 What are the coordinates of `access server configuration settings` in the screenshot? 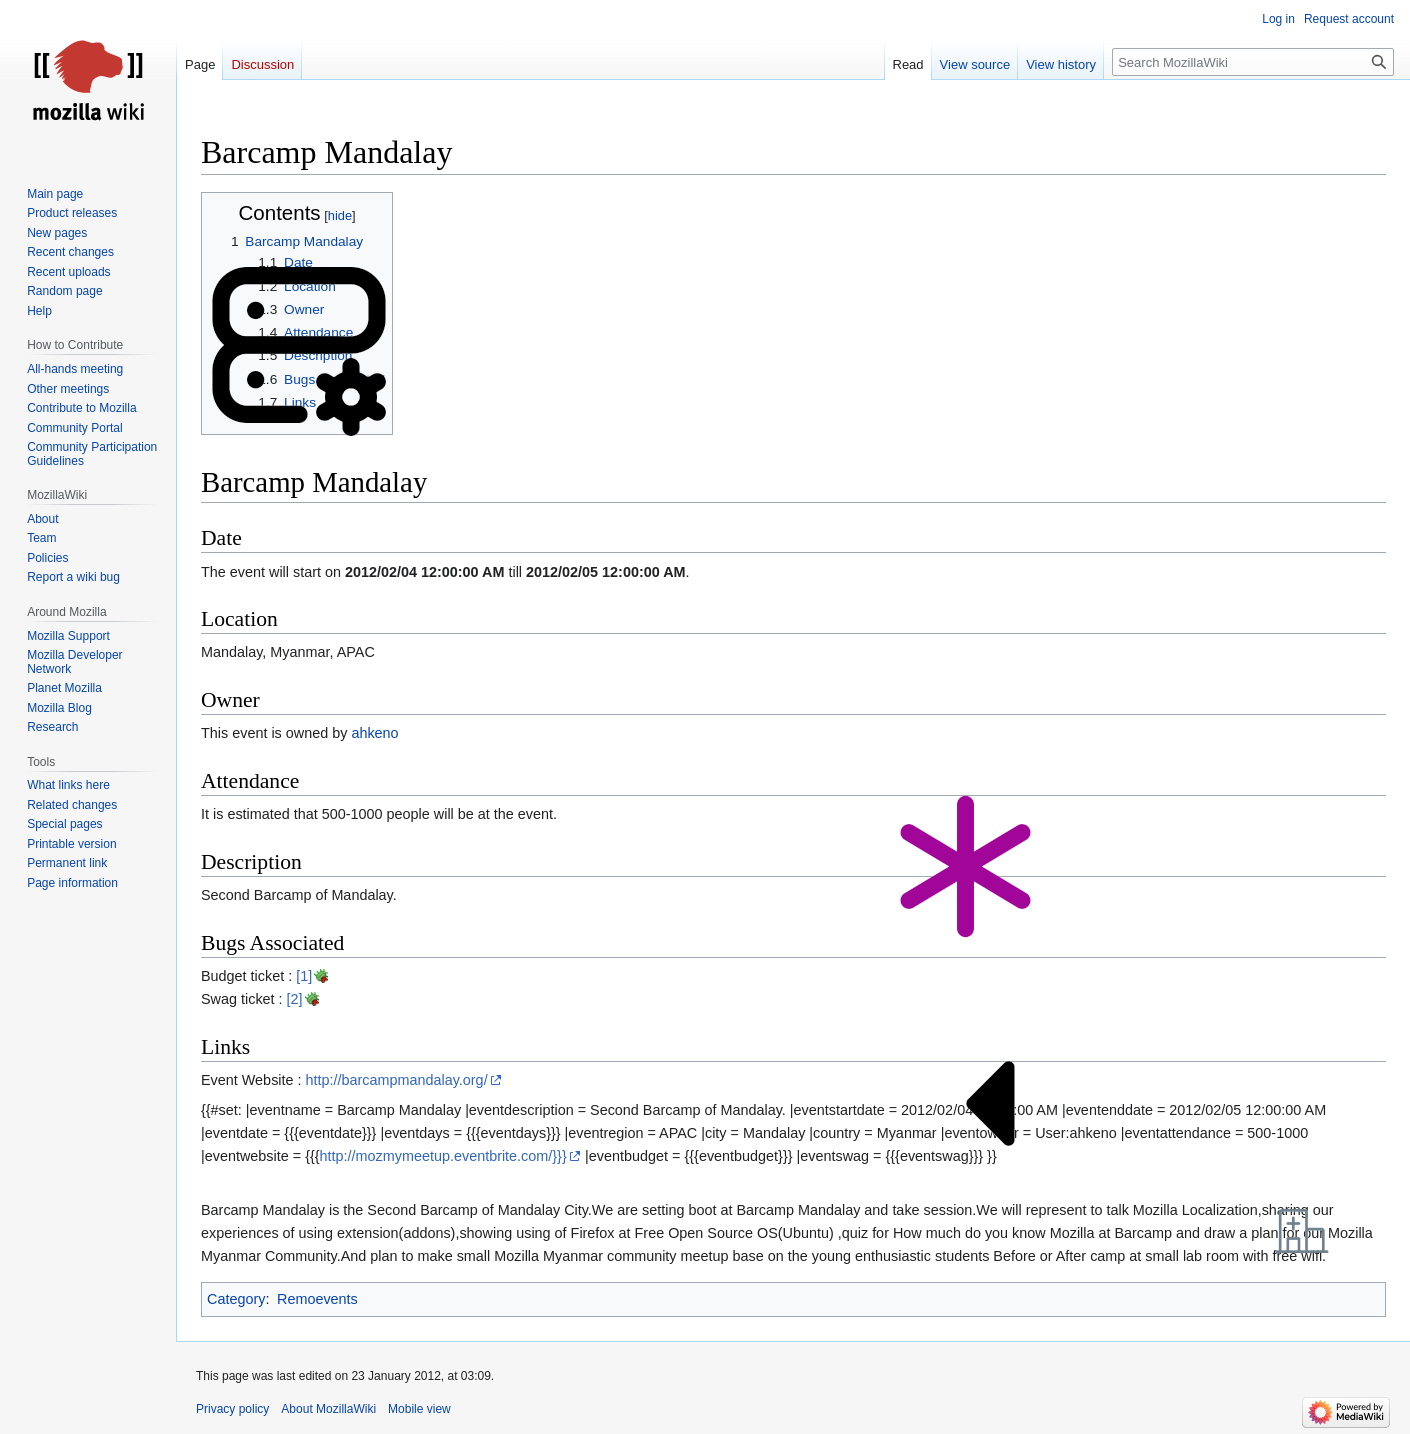 It's located at (299, 345).